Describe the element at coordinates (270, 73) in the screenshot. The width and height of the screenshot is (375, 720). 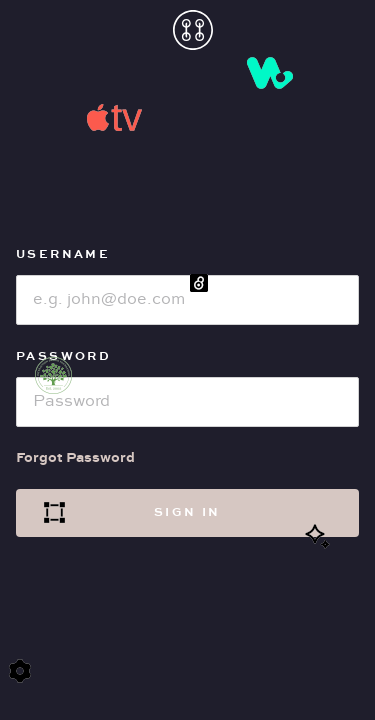
I see `netim domain registrar logo` at that location.